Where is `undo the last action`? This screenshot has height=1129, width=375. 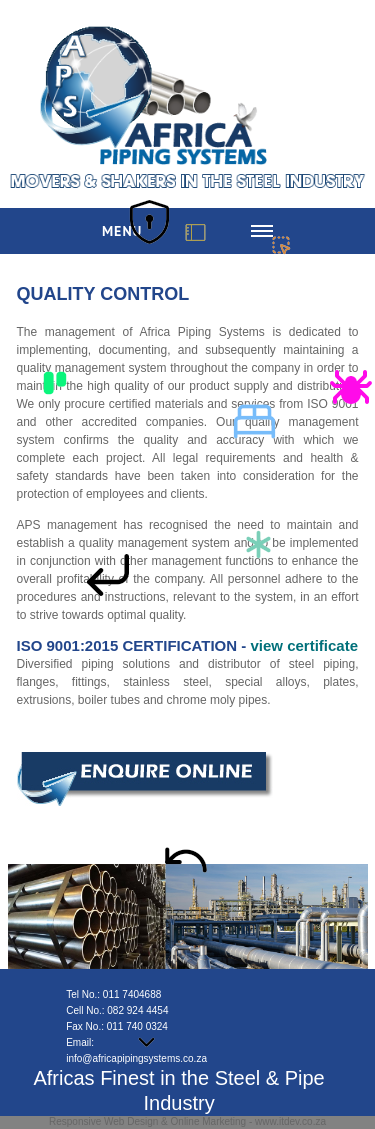
undo the last action is located at coordinates (186, 860).